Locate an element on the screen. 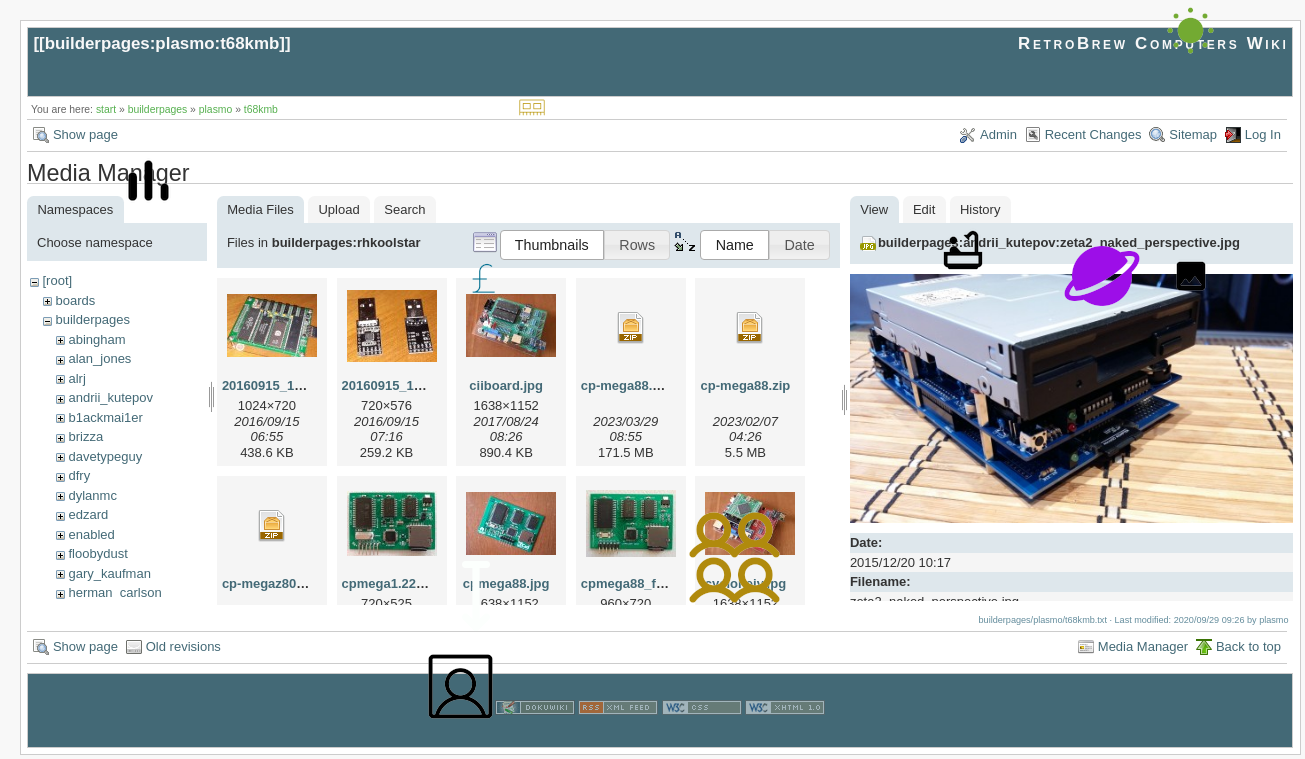 This screenshot has height=759, width=1305. view device memory or RAM usage is located at coordinates (532, 107).